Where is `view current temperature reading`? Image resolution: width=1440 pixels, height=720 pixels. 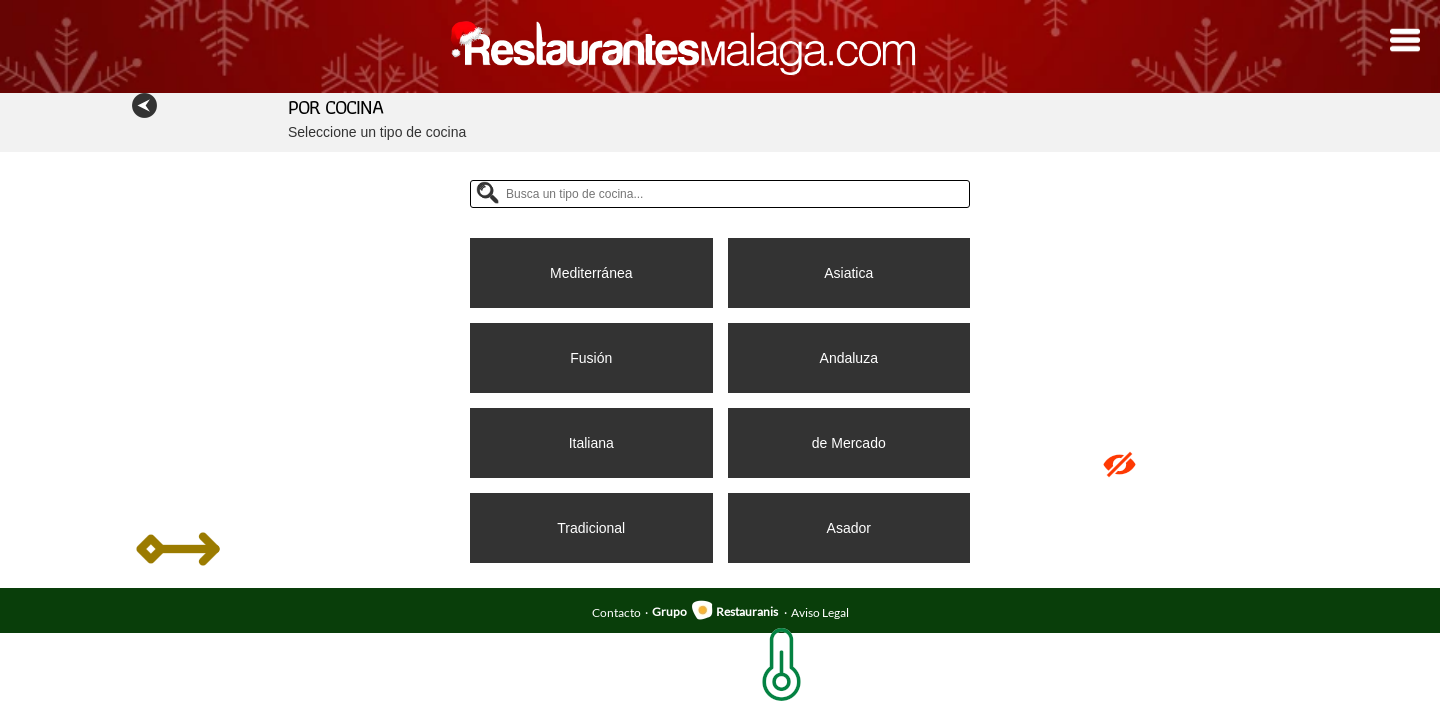
view current temperature reading is located at coordinates (781, 664).